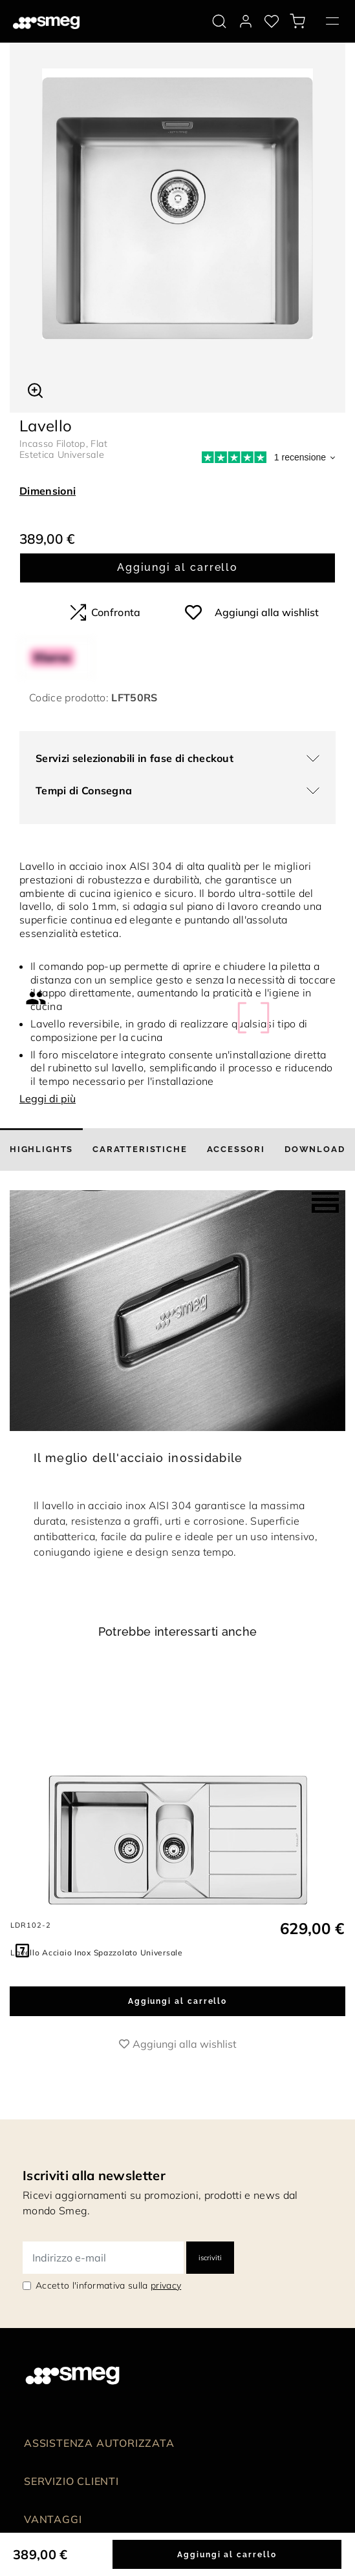 Image resolution: width=355 pixels, height=2576 pixels. What do you see at coordinates (36, 998) in the screenshot?
I see `view group members` at bounding box center [36, 998].